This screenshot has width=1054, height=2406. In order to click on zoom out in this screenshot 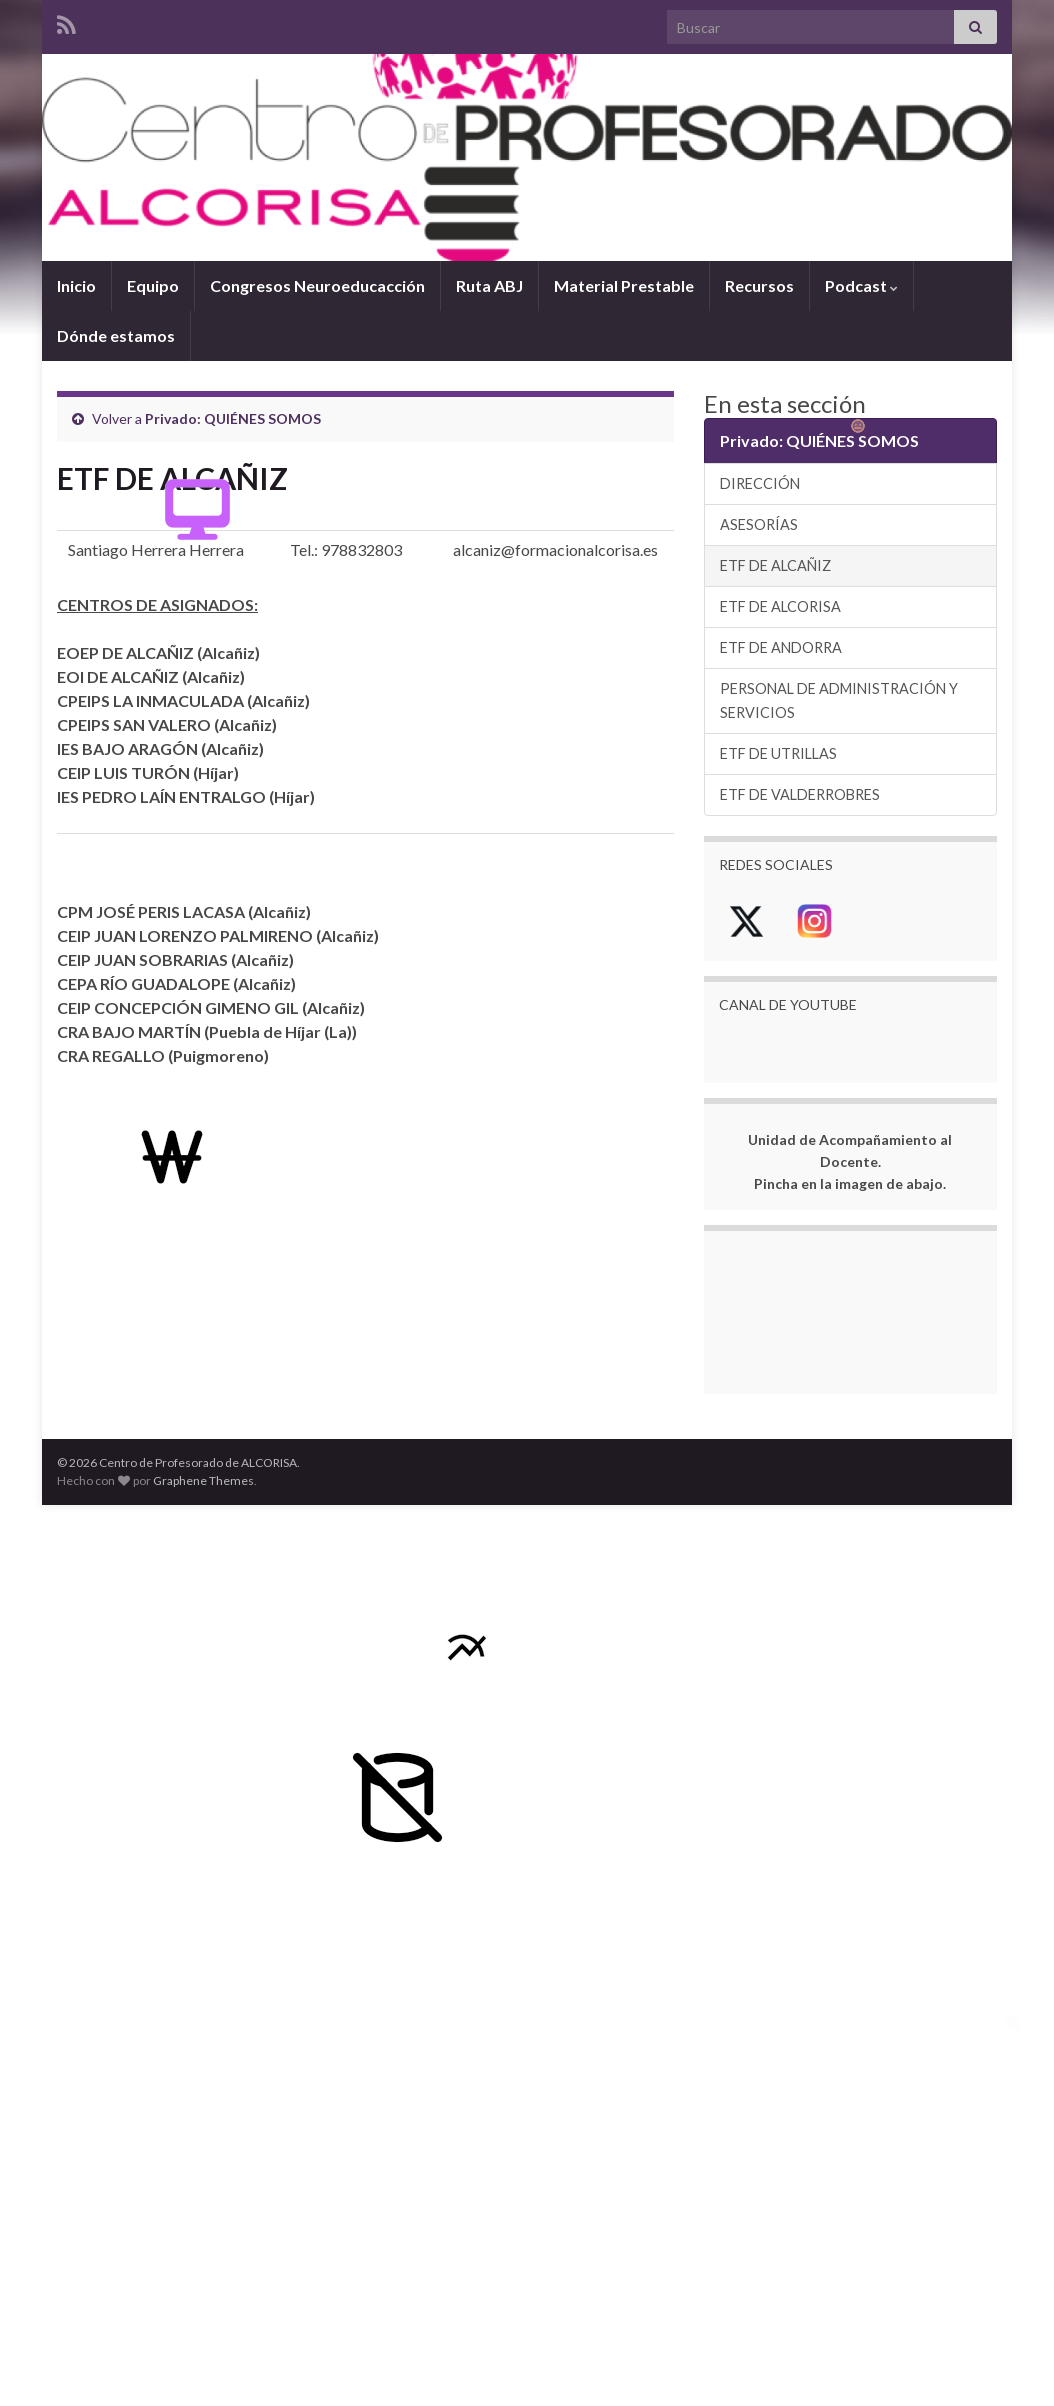, I will do `click(1013, 2024)`.